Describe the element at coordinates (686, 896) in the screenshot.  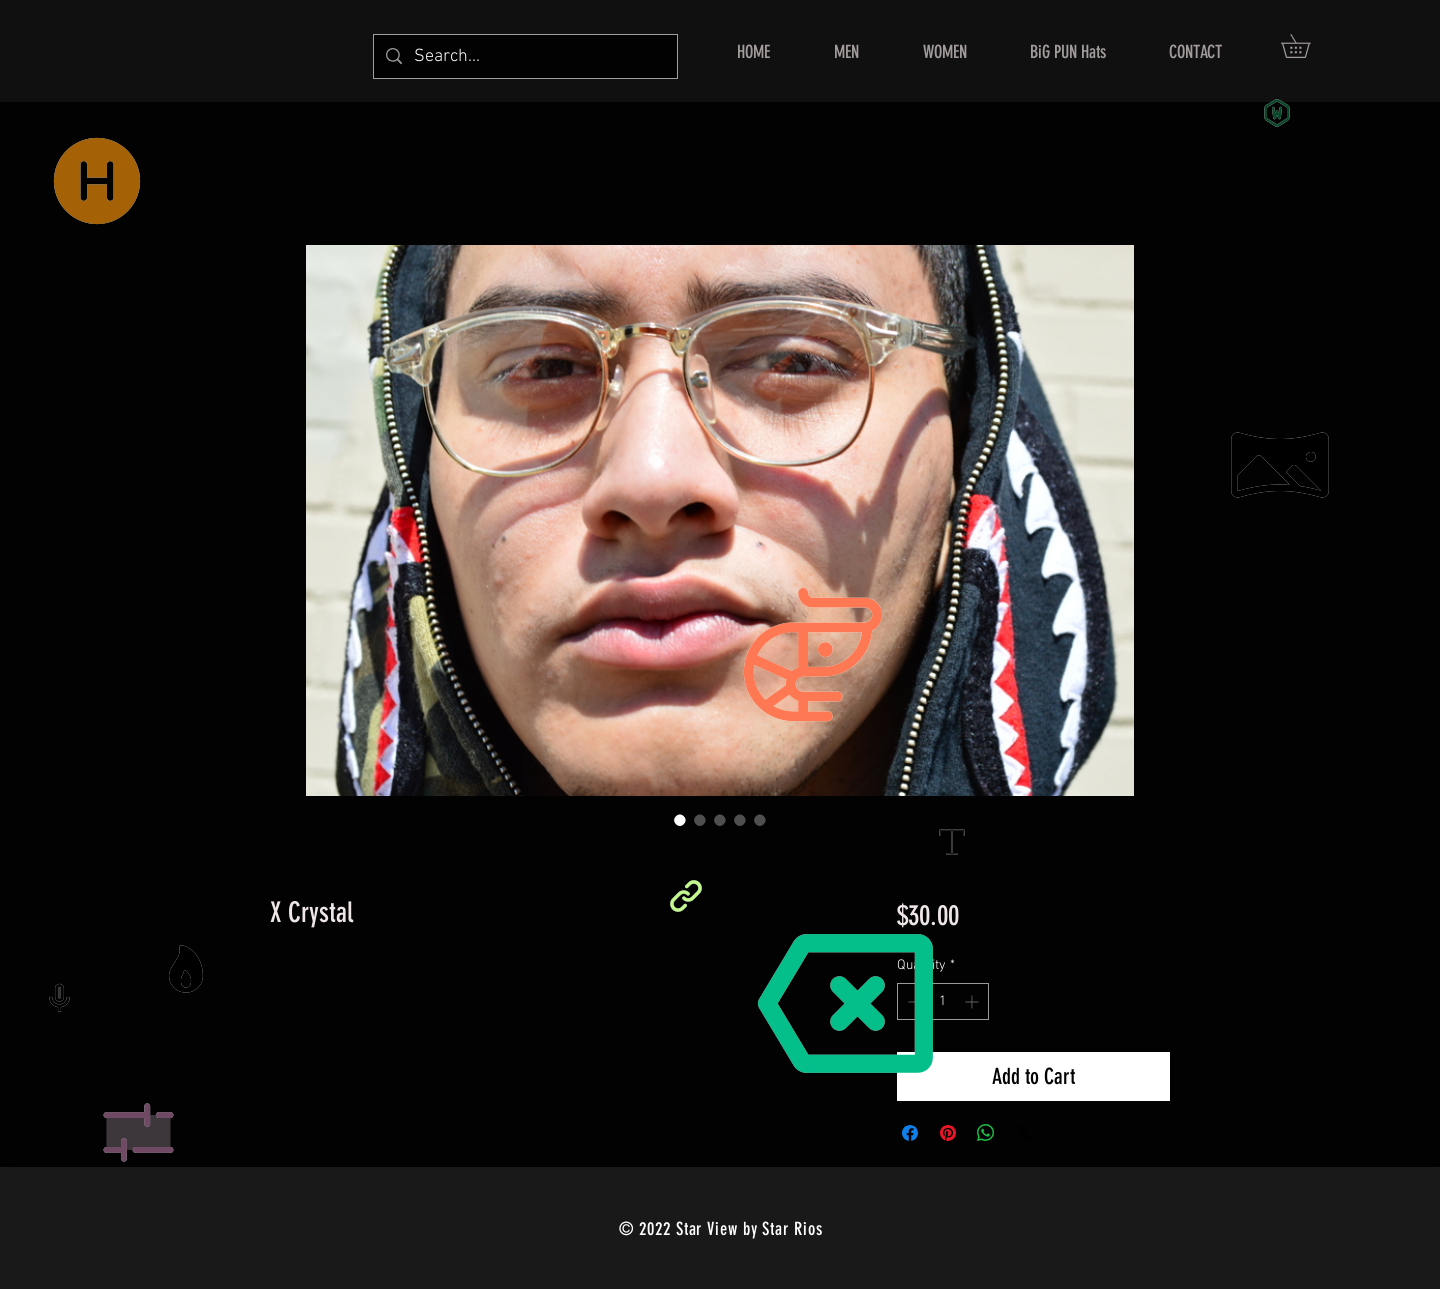
I see `copy or share a link` at that location.